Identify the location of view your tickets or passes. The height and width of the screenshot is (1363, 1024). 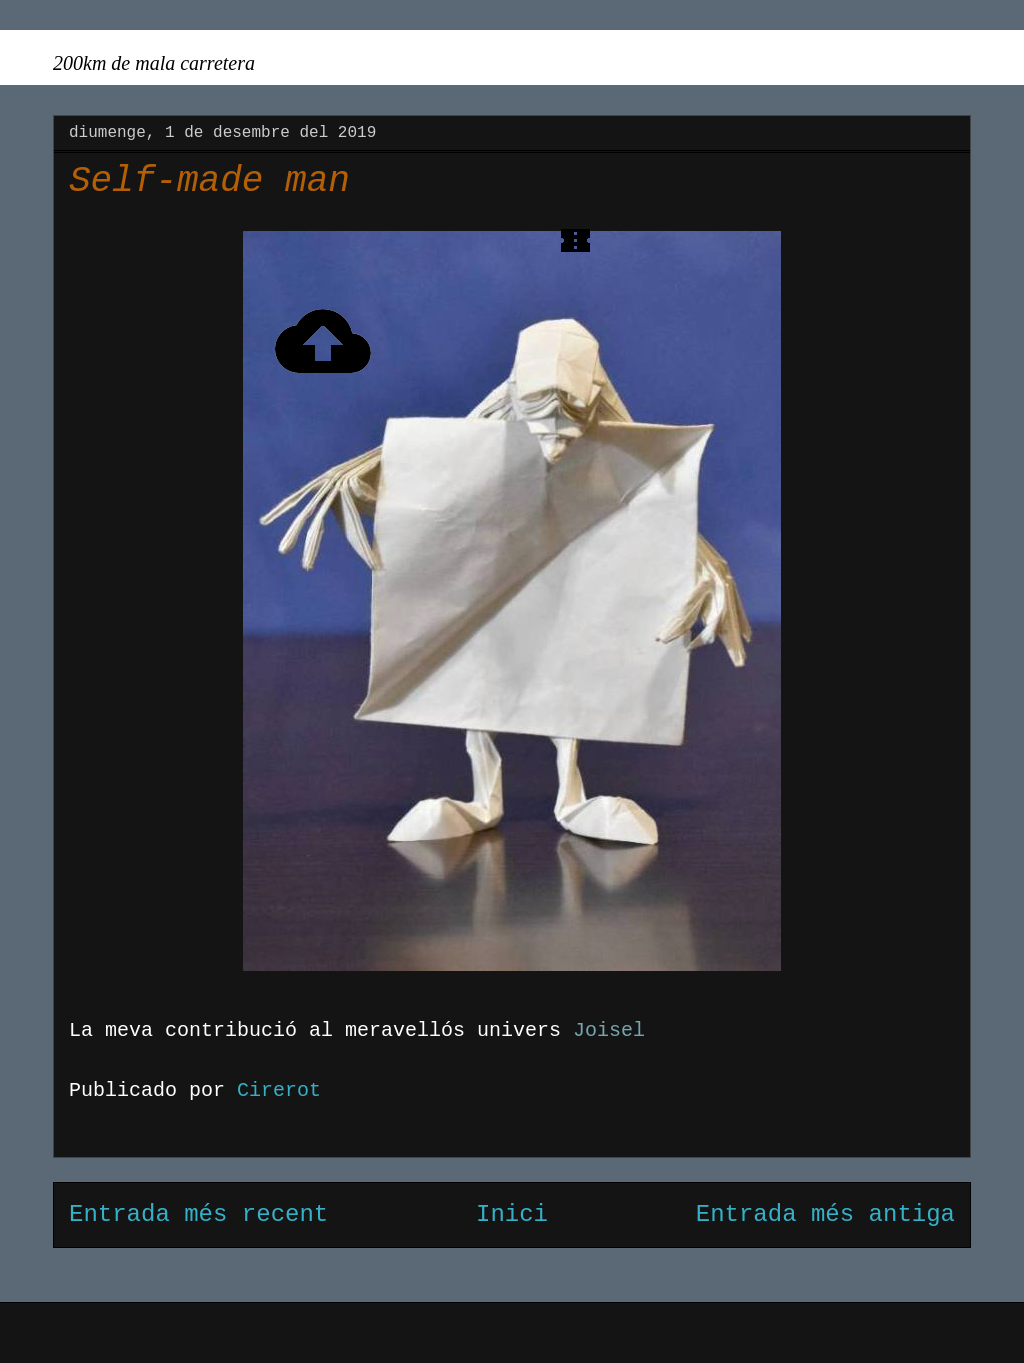
(575, 240).